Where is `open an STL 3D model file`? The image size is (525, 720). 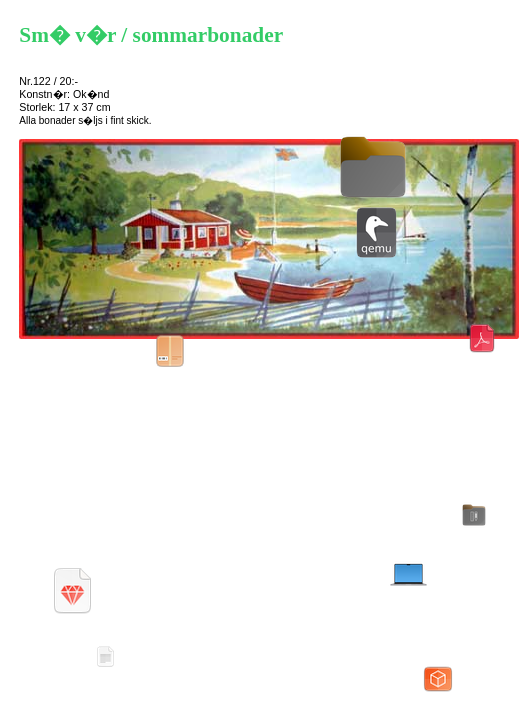 open an STL 3D model file is located at coordinates (438, 678).